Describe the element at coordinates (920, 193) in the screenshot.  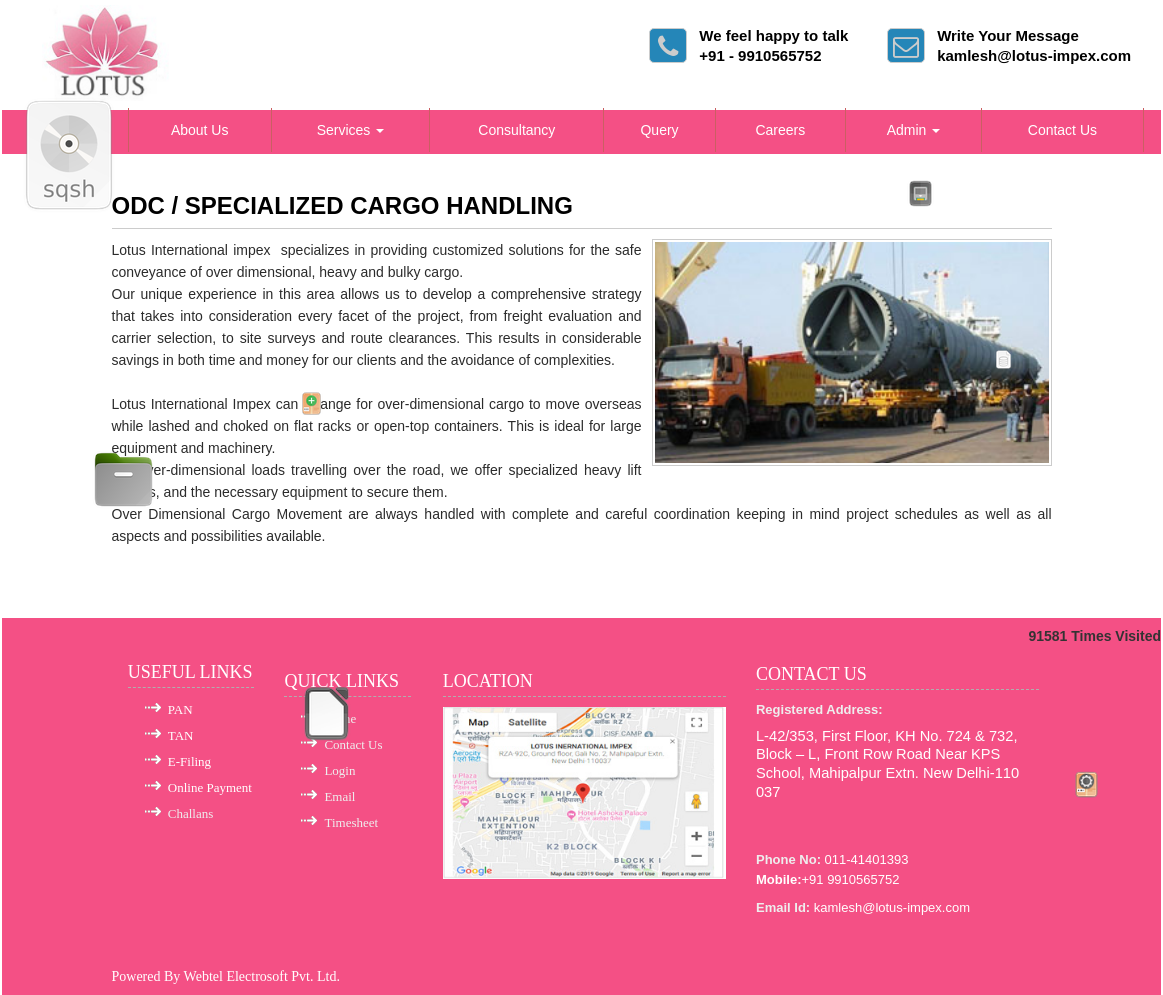
I see `indicates a ROM file type` at that location.